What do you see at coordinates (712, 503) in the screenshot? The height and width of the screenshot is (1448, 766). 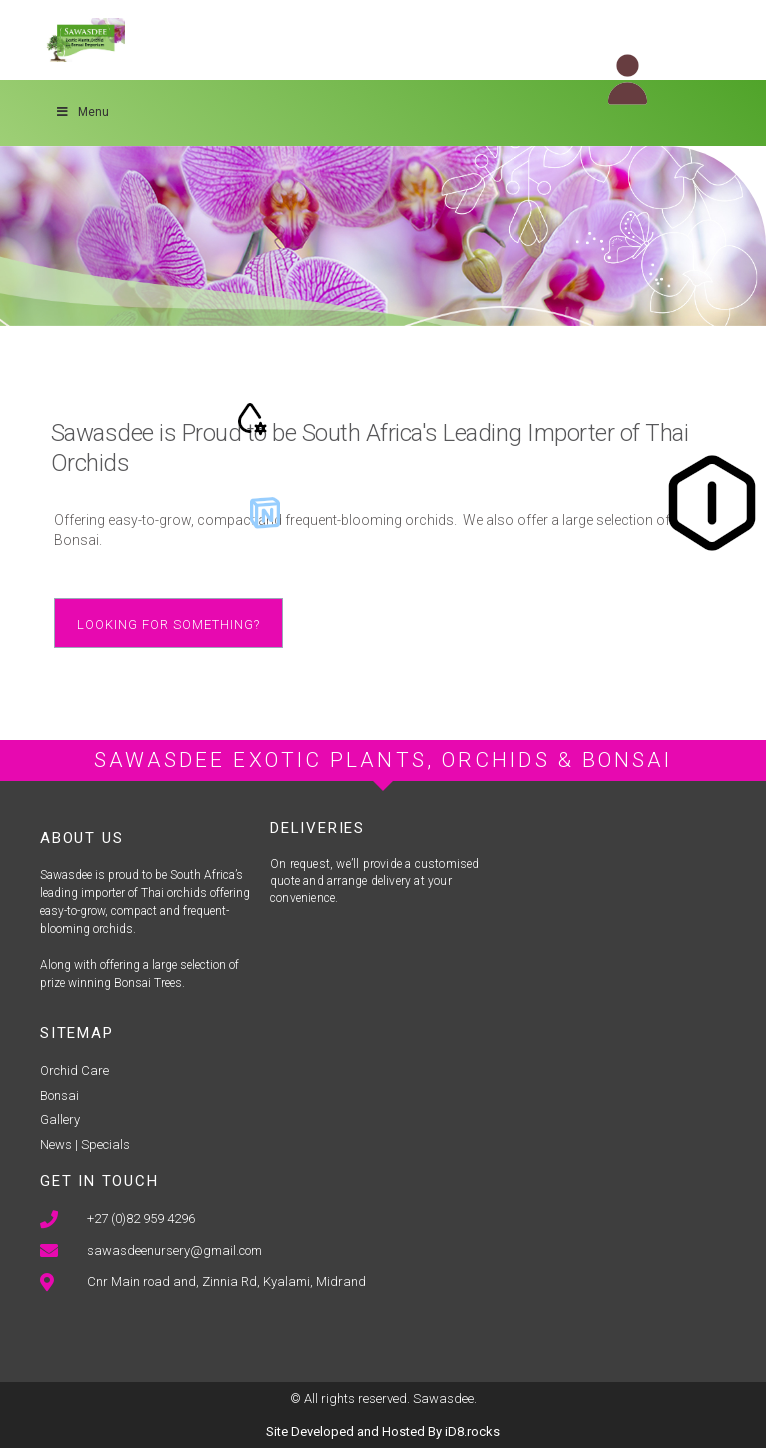 I see `access information or details` at bounding box center [712, 503].